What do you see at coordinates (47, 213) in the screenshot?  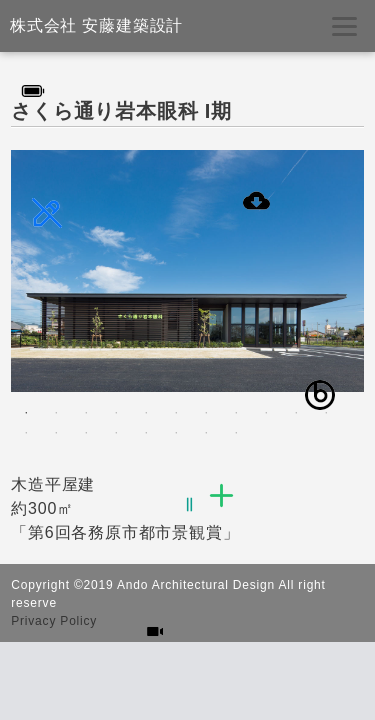 I see `editing is disabled` at bounding box center [47, 213].